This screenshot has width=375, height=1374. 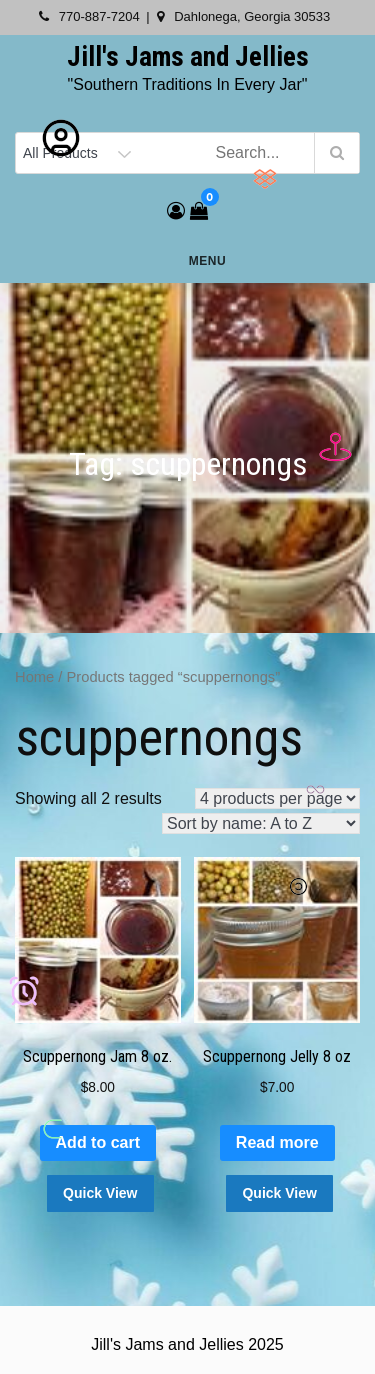 I want to click on view your profile, so click(x=61, y=138).